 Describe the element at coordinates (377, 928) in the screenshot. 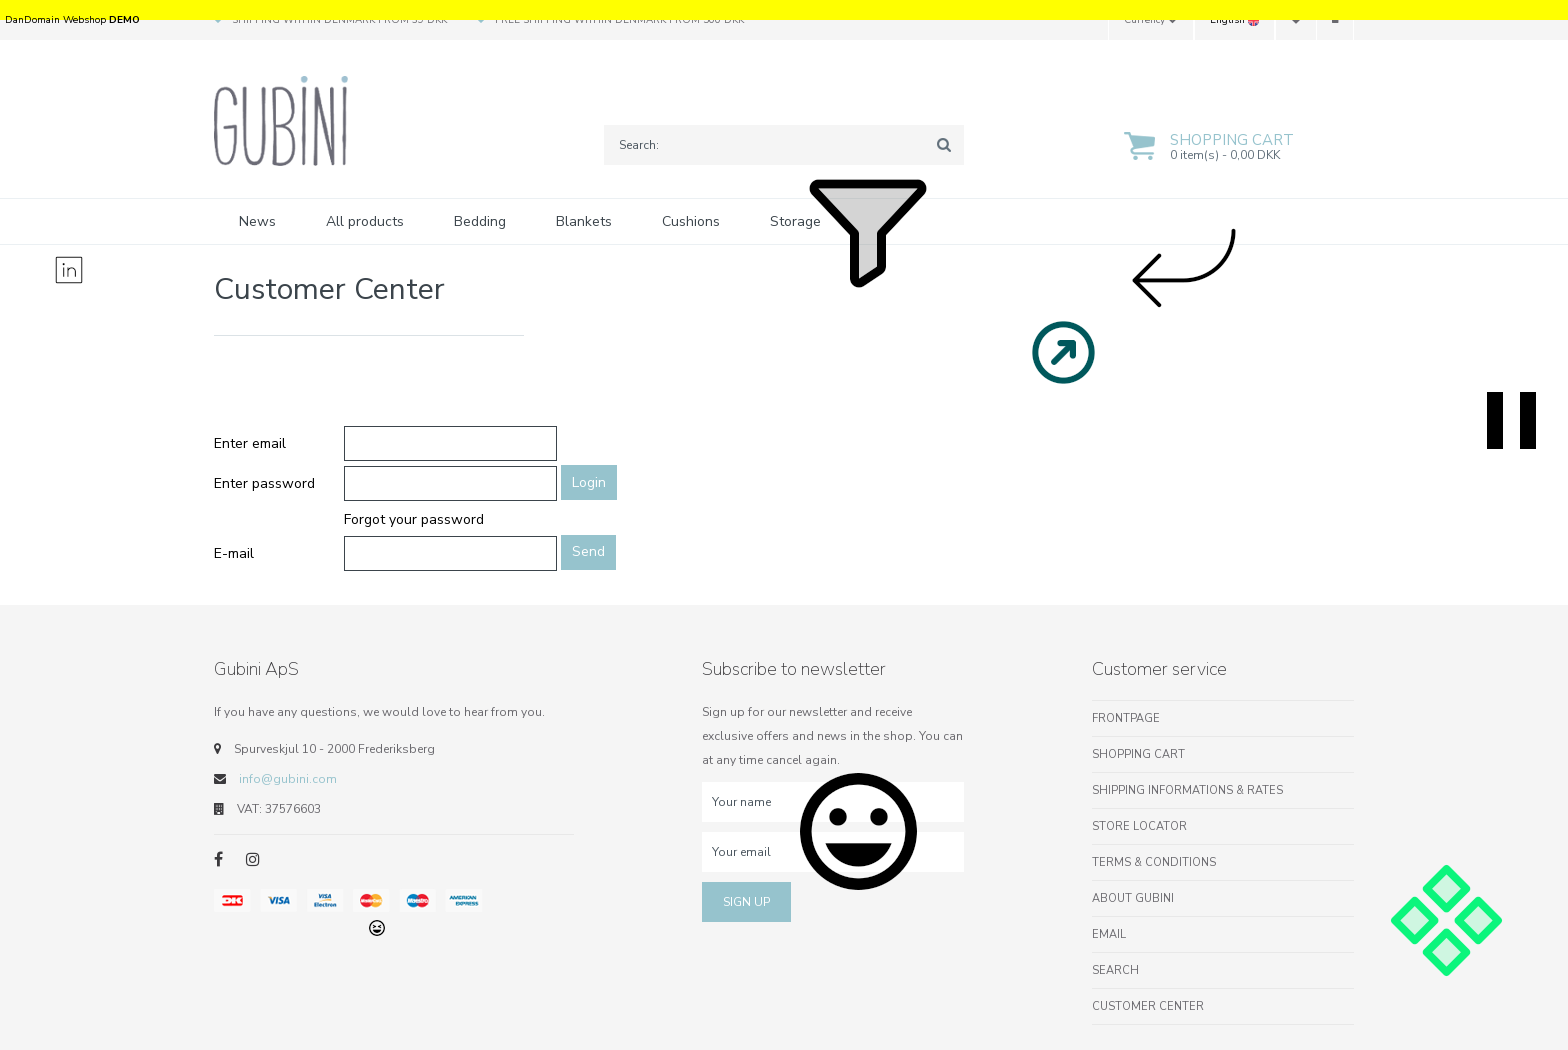

I see `react with a laughing emoji` at that location.